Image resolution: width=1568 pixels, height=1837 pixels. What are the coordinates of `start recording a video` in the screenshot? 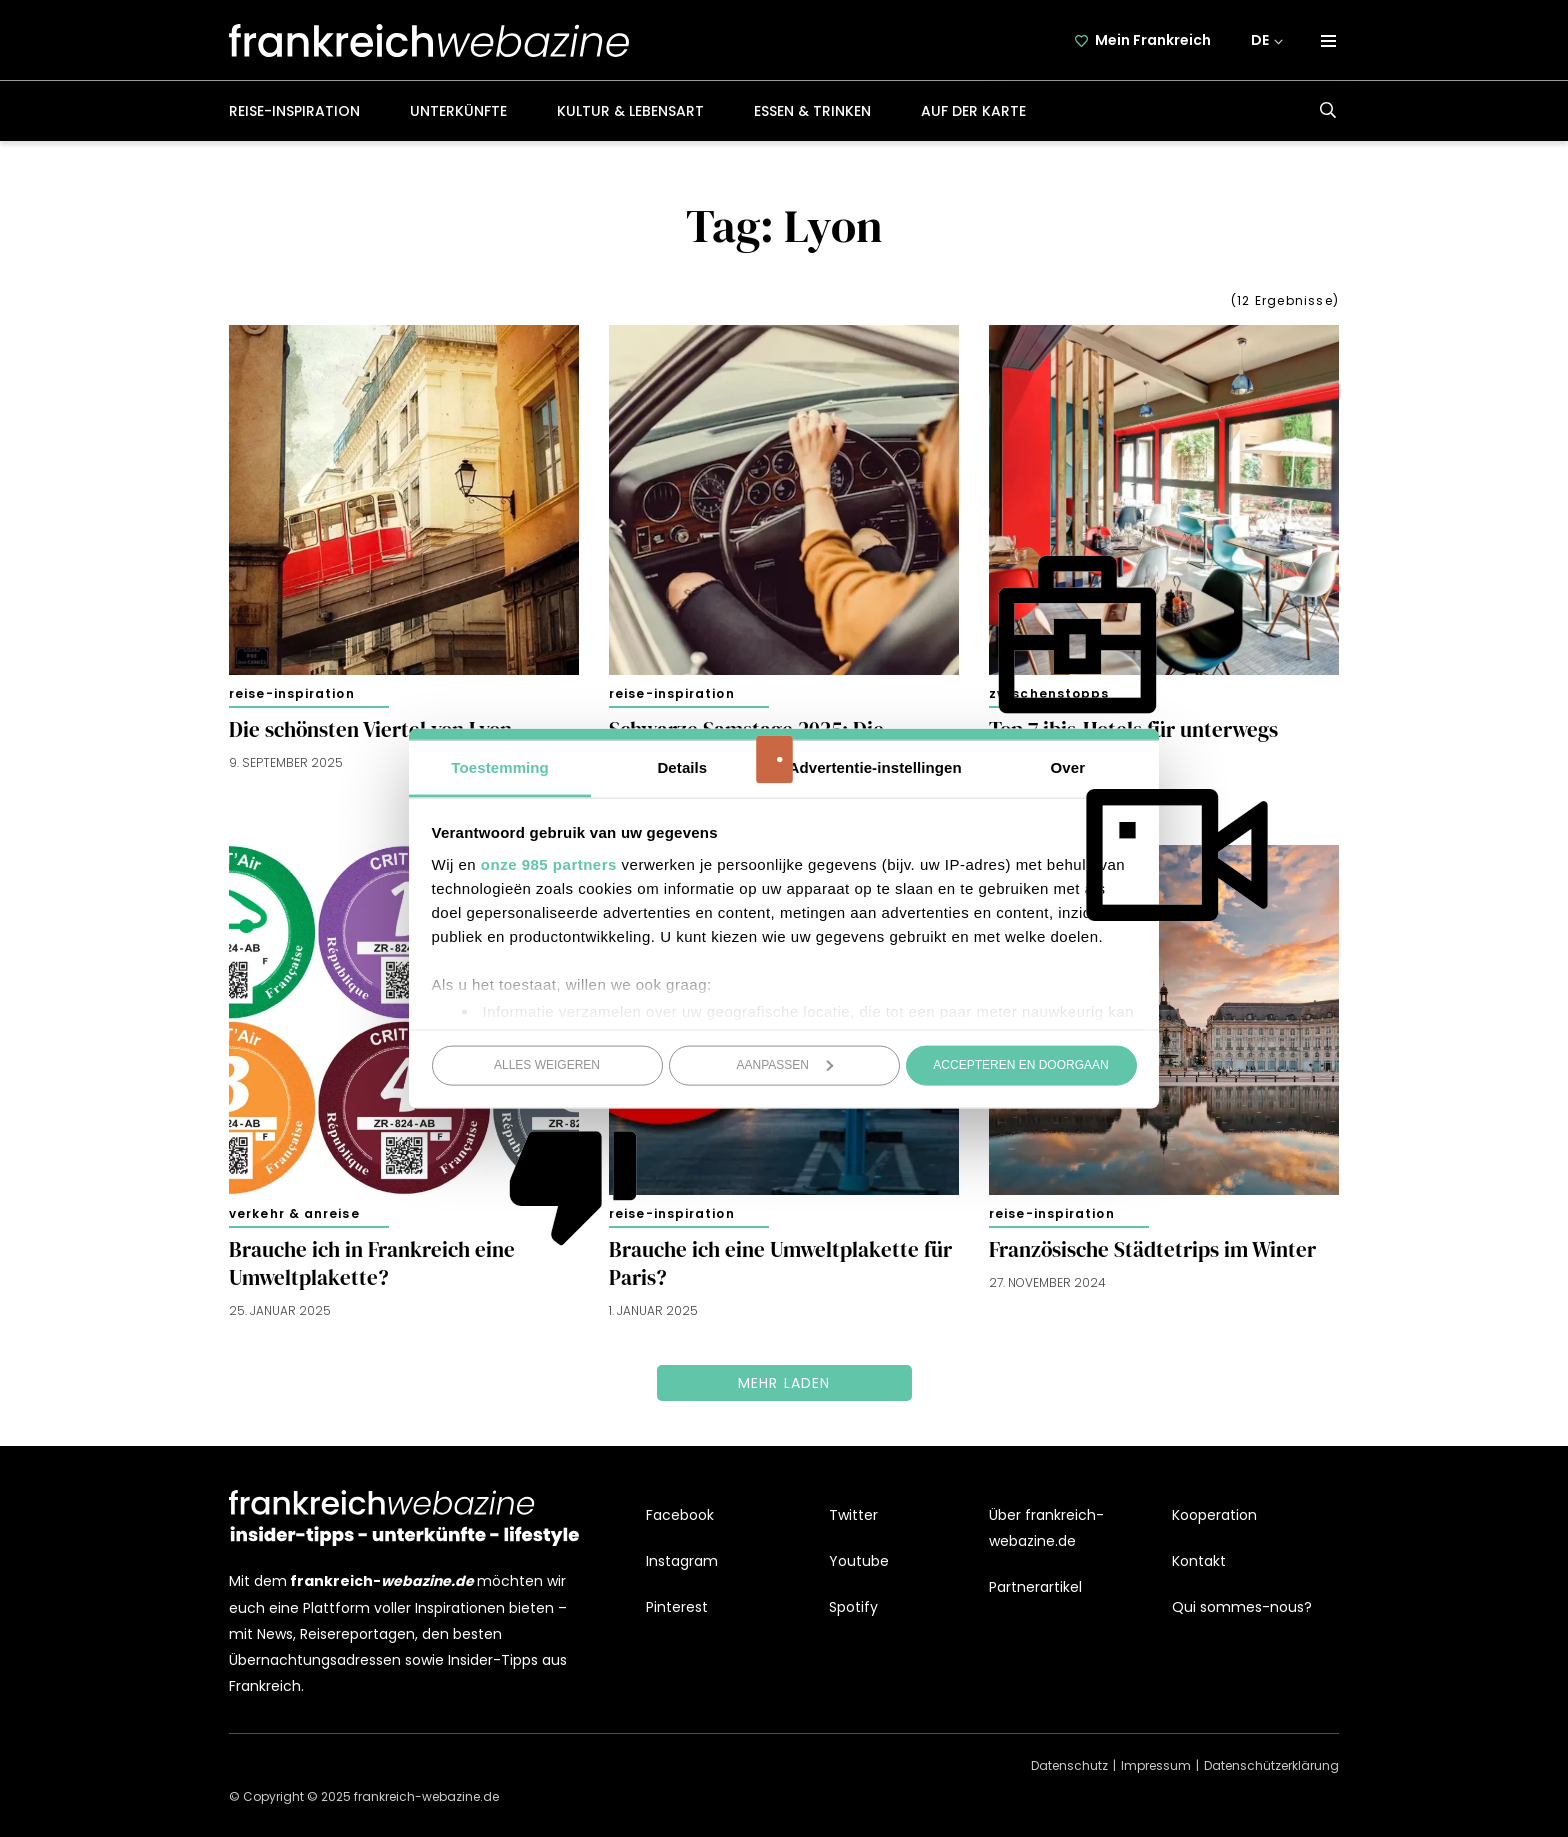 It's located at (1177, 855).